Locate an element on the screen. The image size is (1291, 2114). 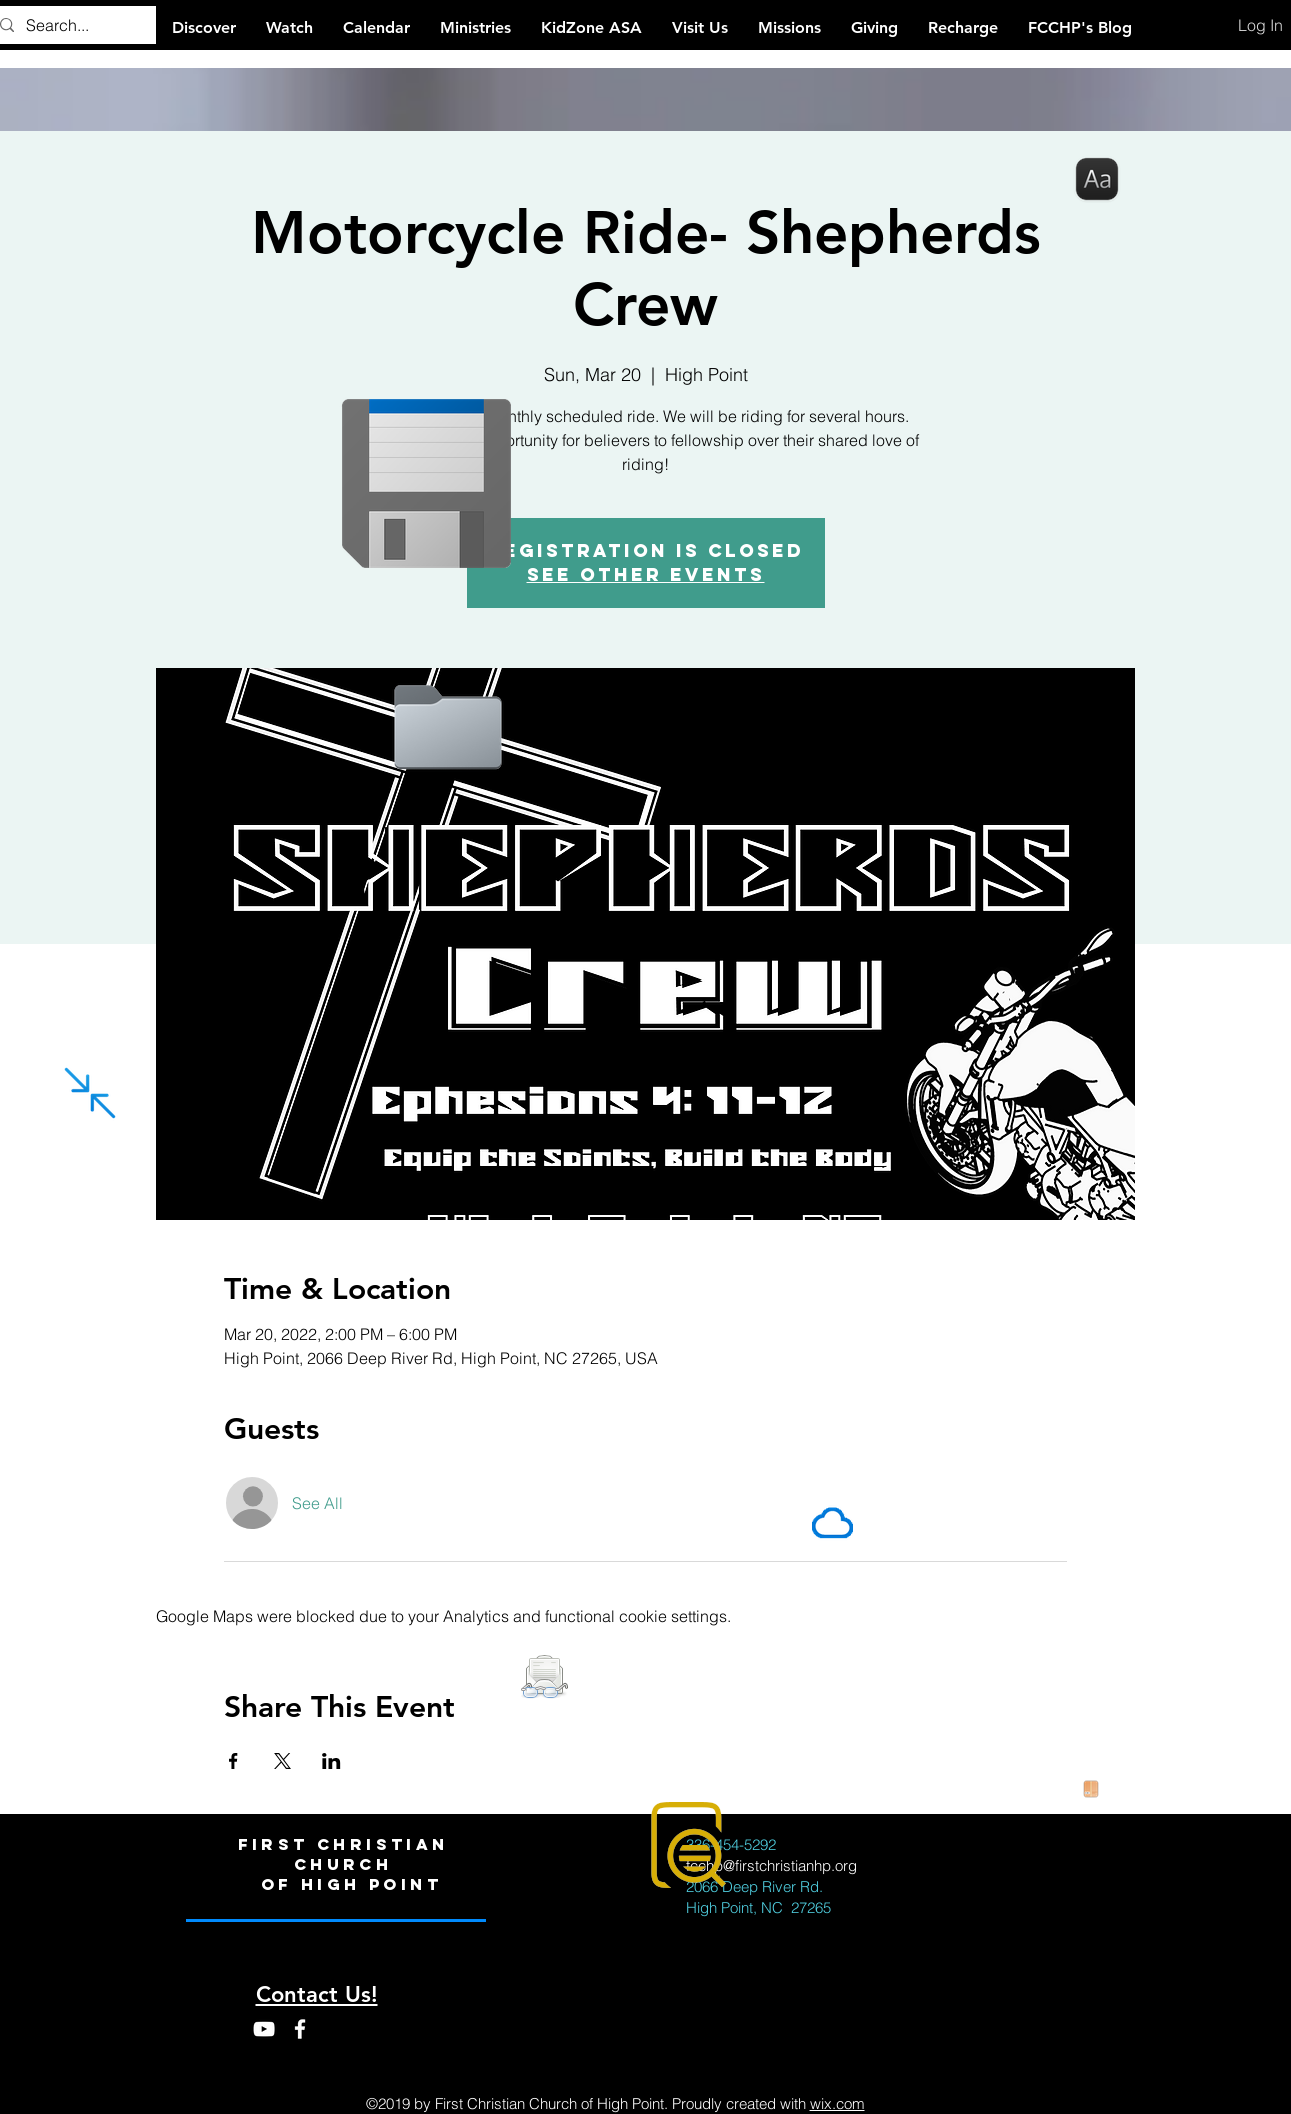
open font management settings is located at coordinates (1097, 179).